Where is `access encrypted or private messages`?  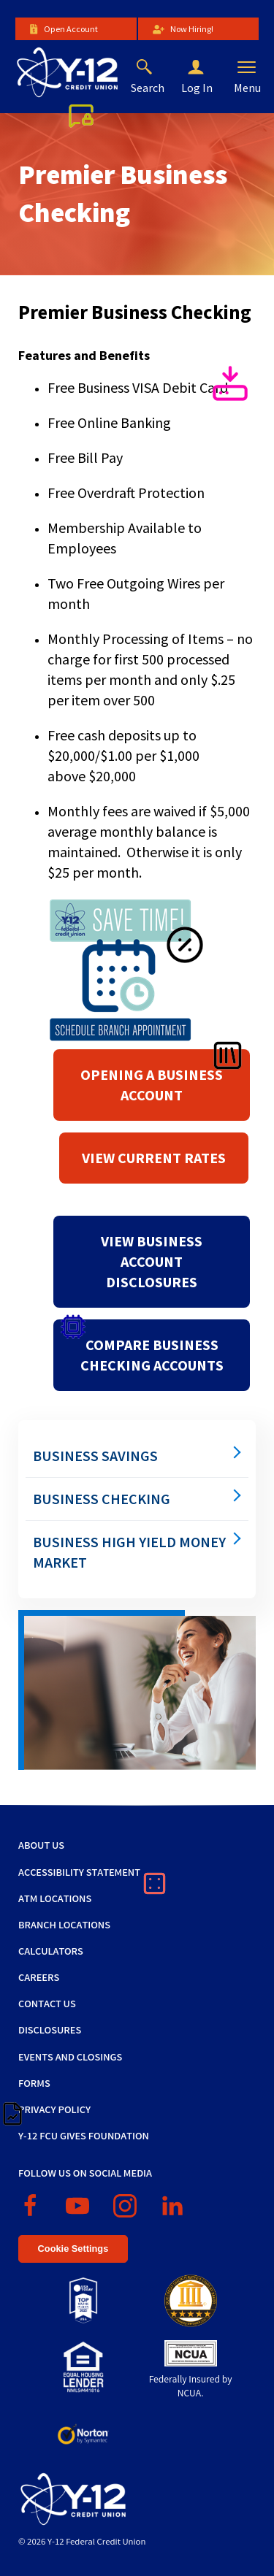
access encrypted or private messages is located at coordinates (81, 115).